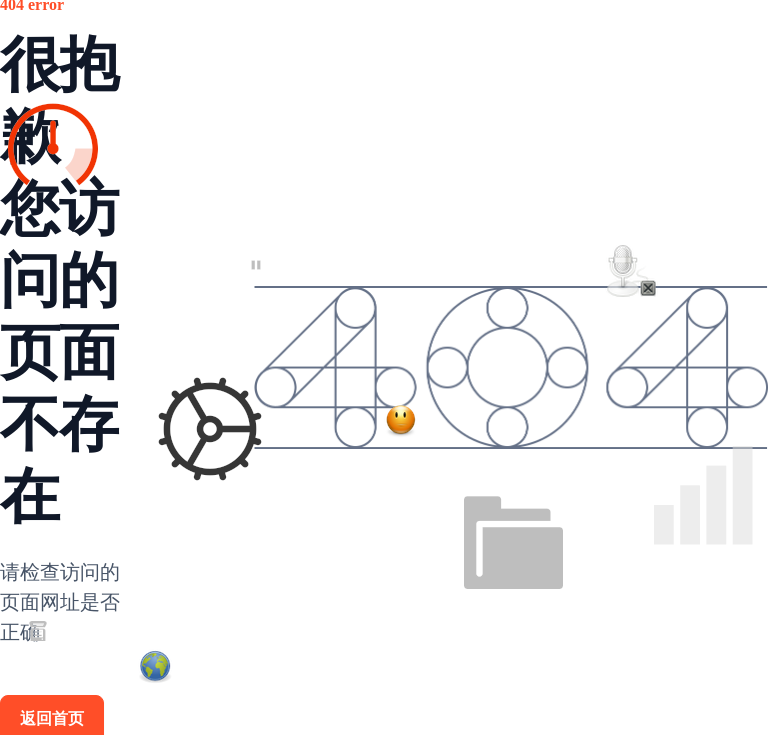  I want to click on microphone is muted, so click(631, 271).